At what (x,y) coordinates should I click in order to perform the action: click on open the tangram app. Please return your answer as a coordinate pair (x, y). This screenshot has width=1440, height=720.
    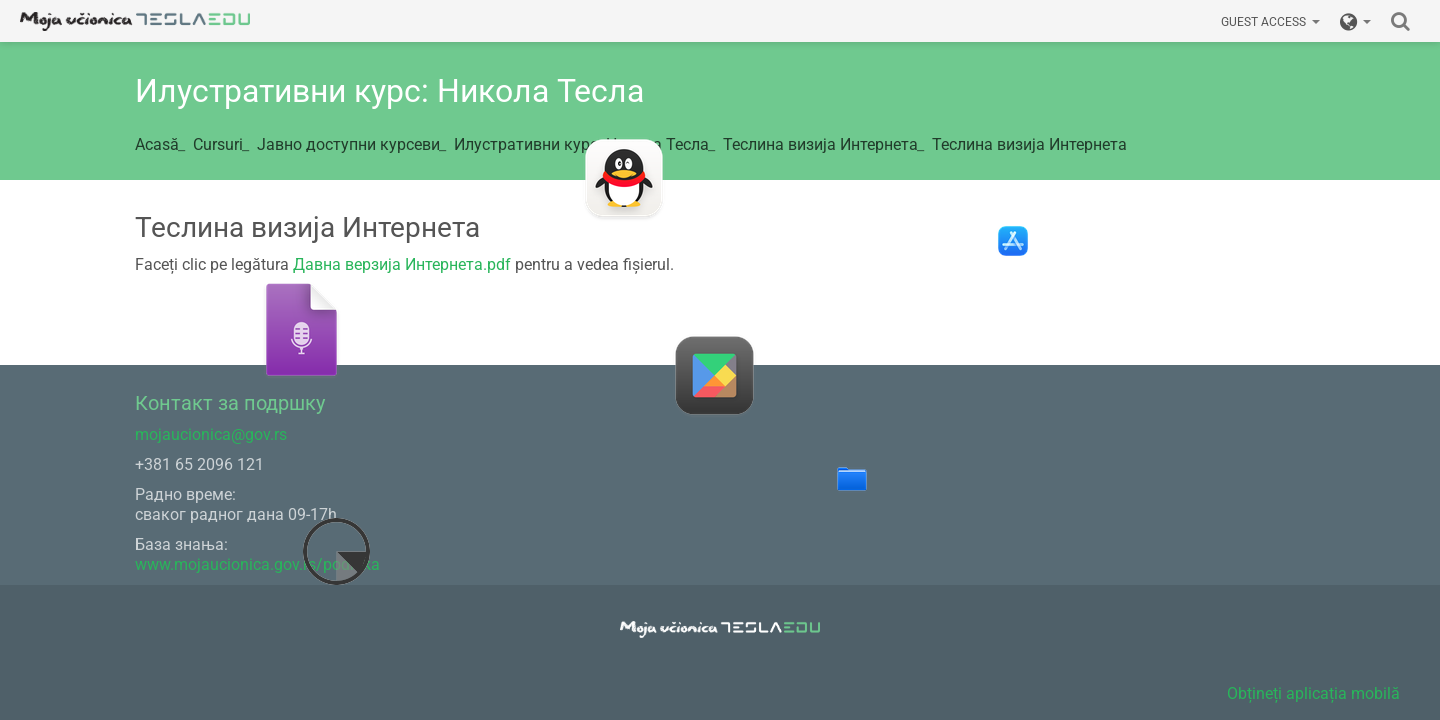
    Looking at the image, I should click on (714, 375).